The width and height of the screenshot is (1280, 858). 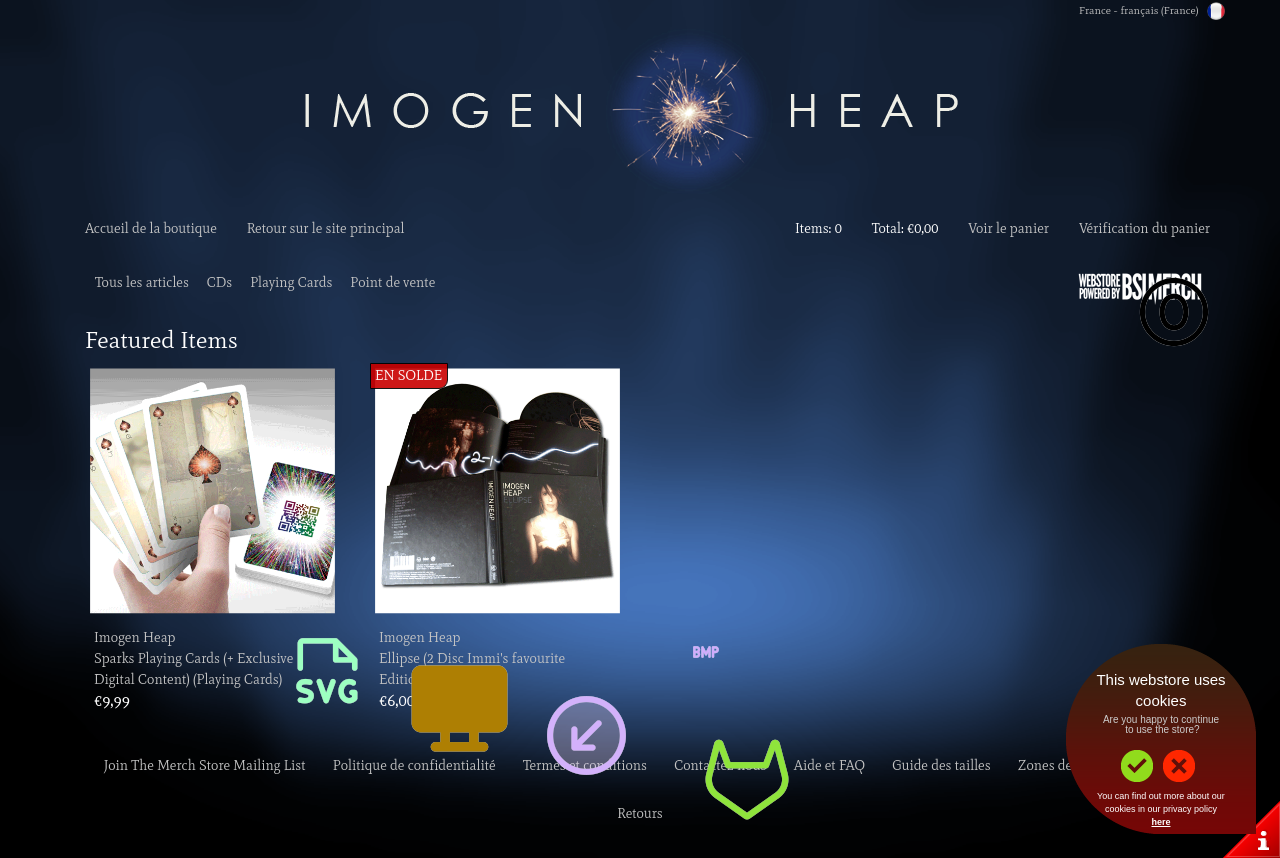 I want to click on open an SVG file, so click(x=327, y=673).